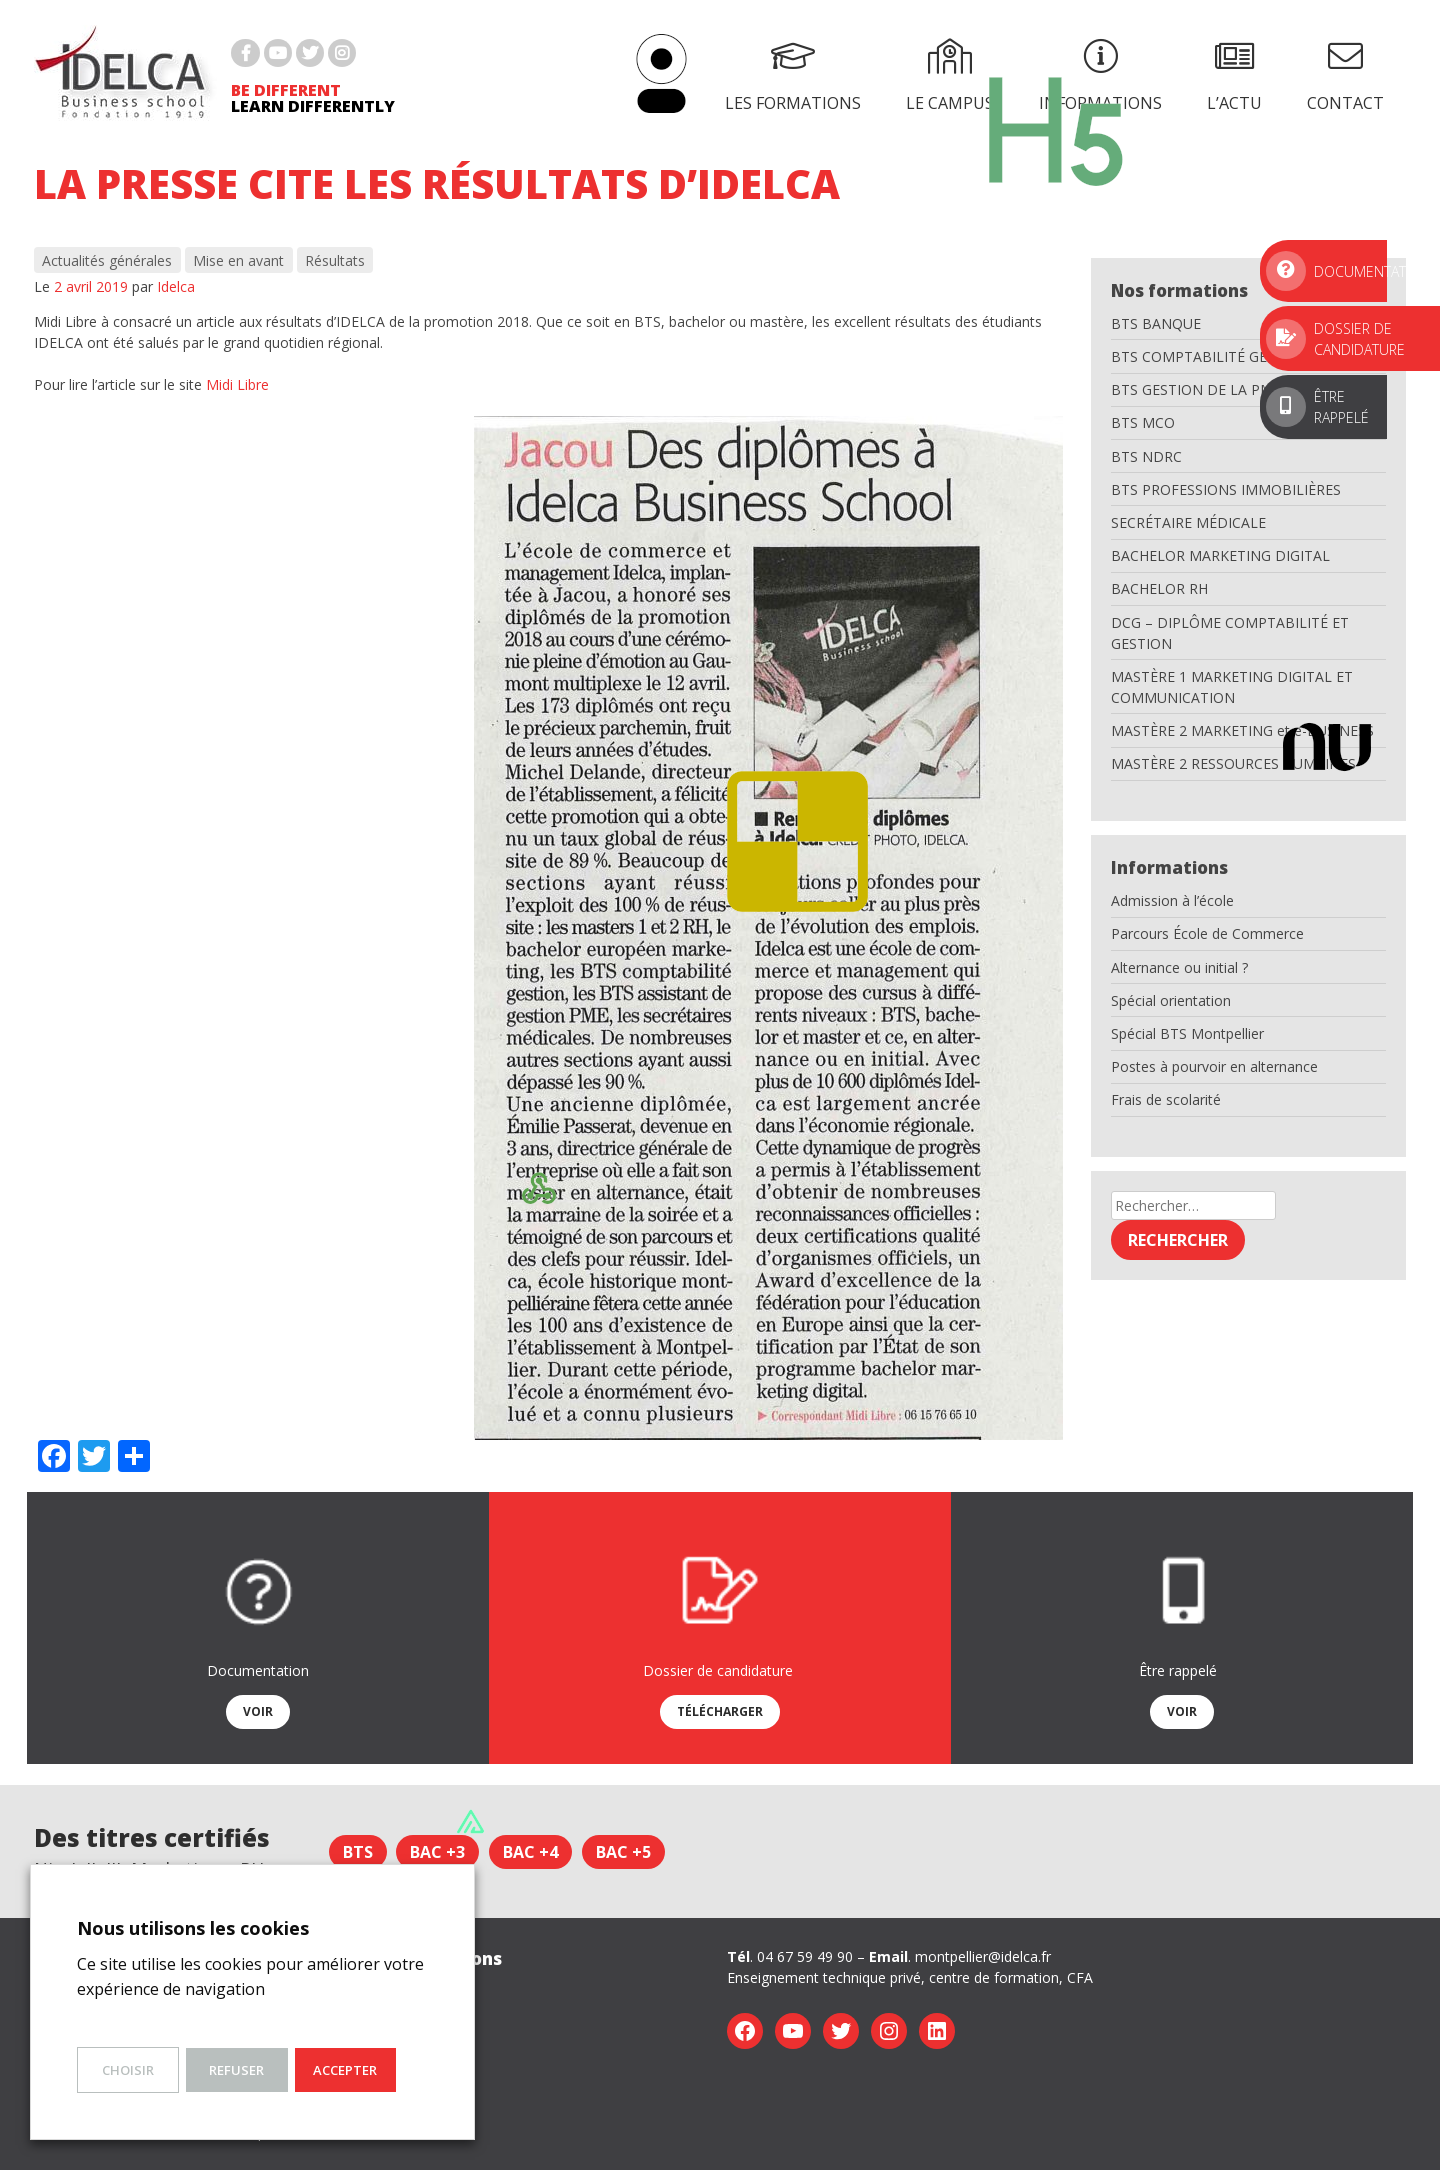 This screenshot has height=2170, width=1440. What do you see at coordinates (539, 1189) in the screenshot?
I see `configure webhook integrations` at bounding box center [539, 1189].